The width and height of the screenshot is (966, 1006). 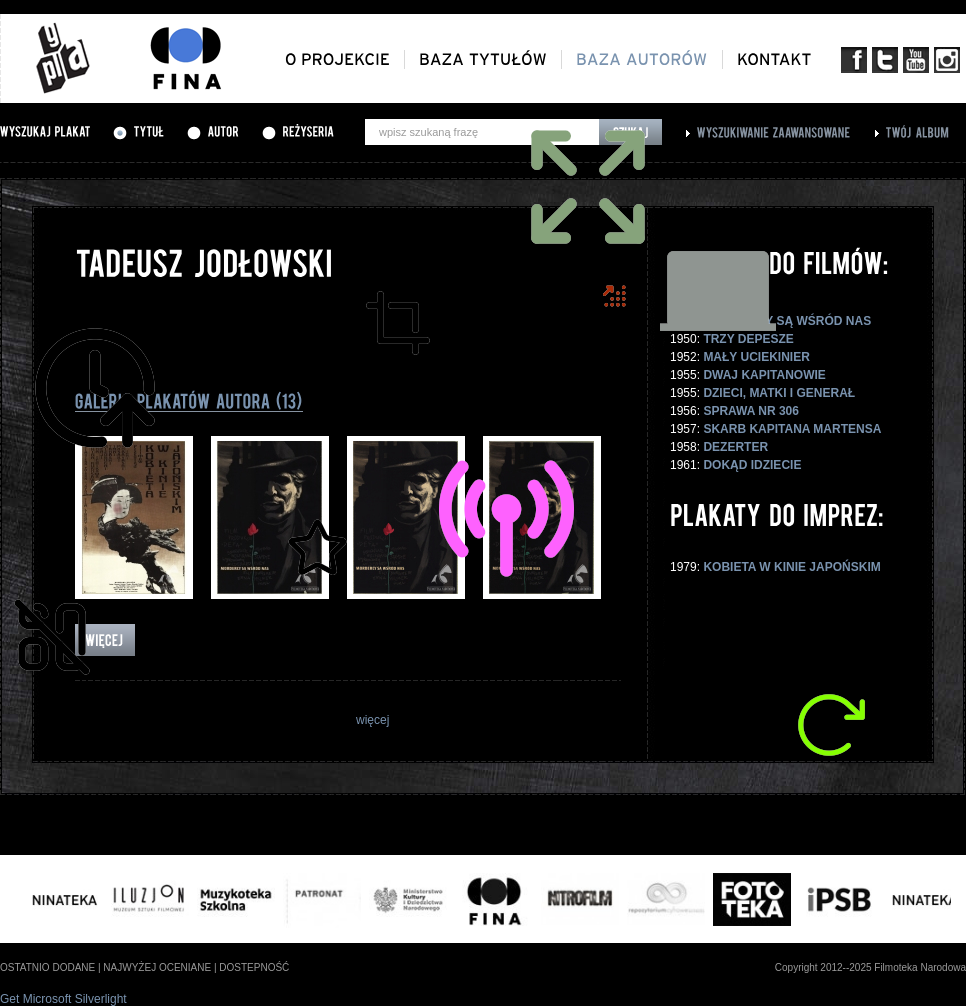 I want to click on expand to fullscreen mode, so click(x=588, y=187).